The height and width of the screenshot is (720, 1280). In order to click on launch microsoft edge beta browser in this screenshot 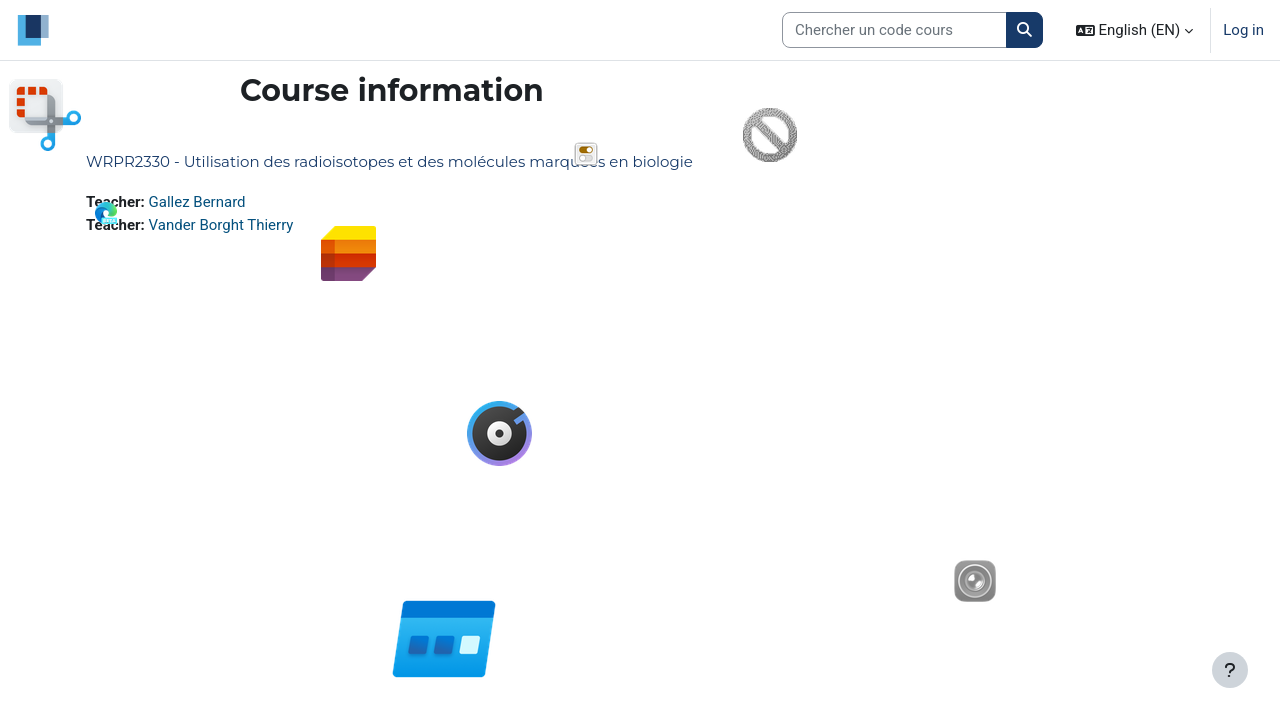, I will do `click(106, 213)`.